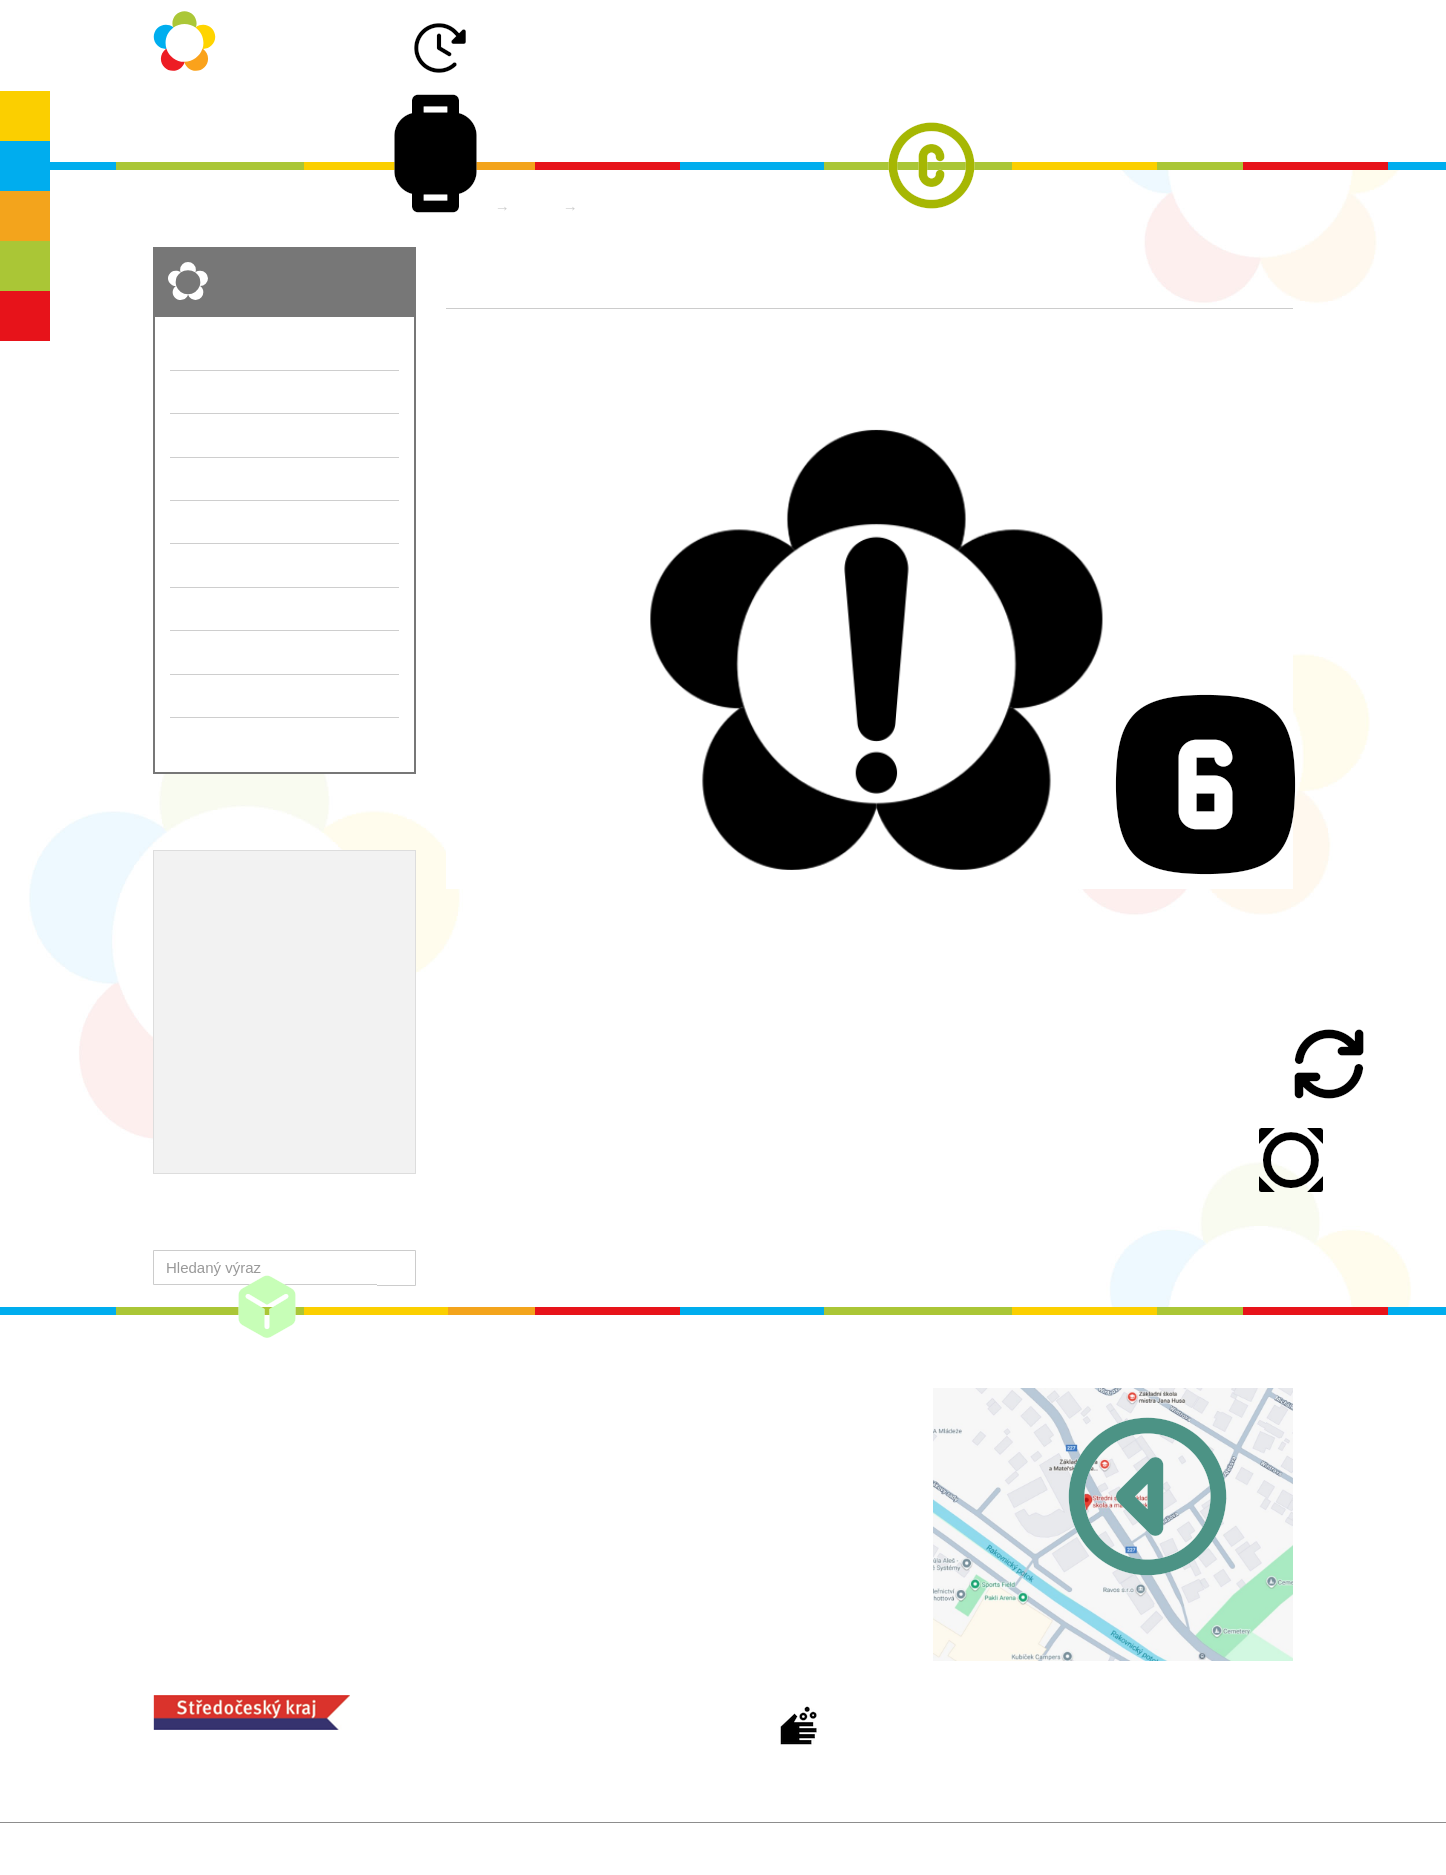 Image resolution: width=1446 pixels, height=1875 pixels. Describe the element at coordinates (799, 1725) in the screenshot. I see `indicates handwashing or hygiene facilities nearby` at that location.